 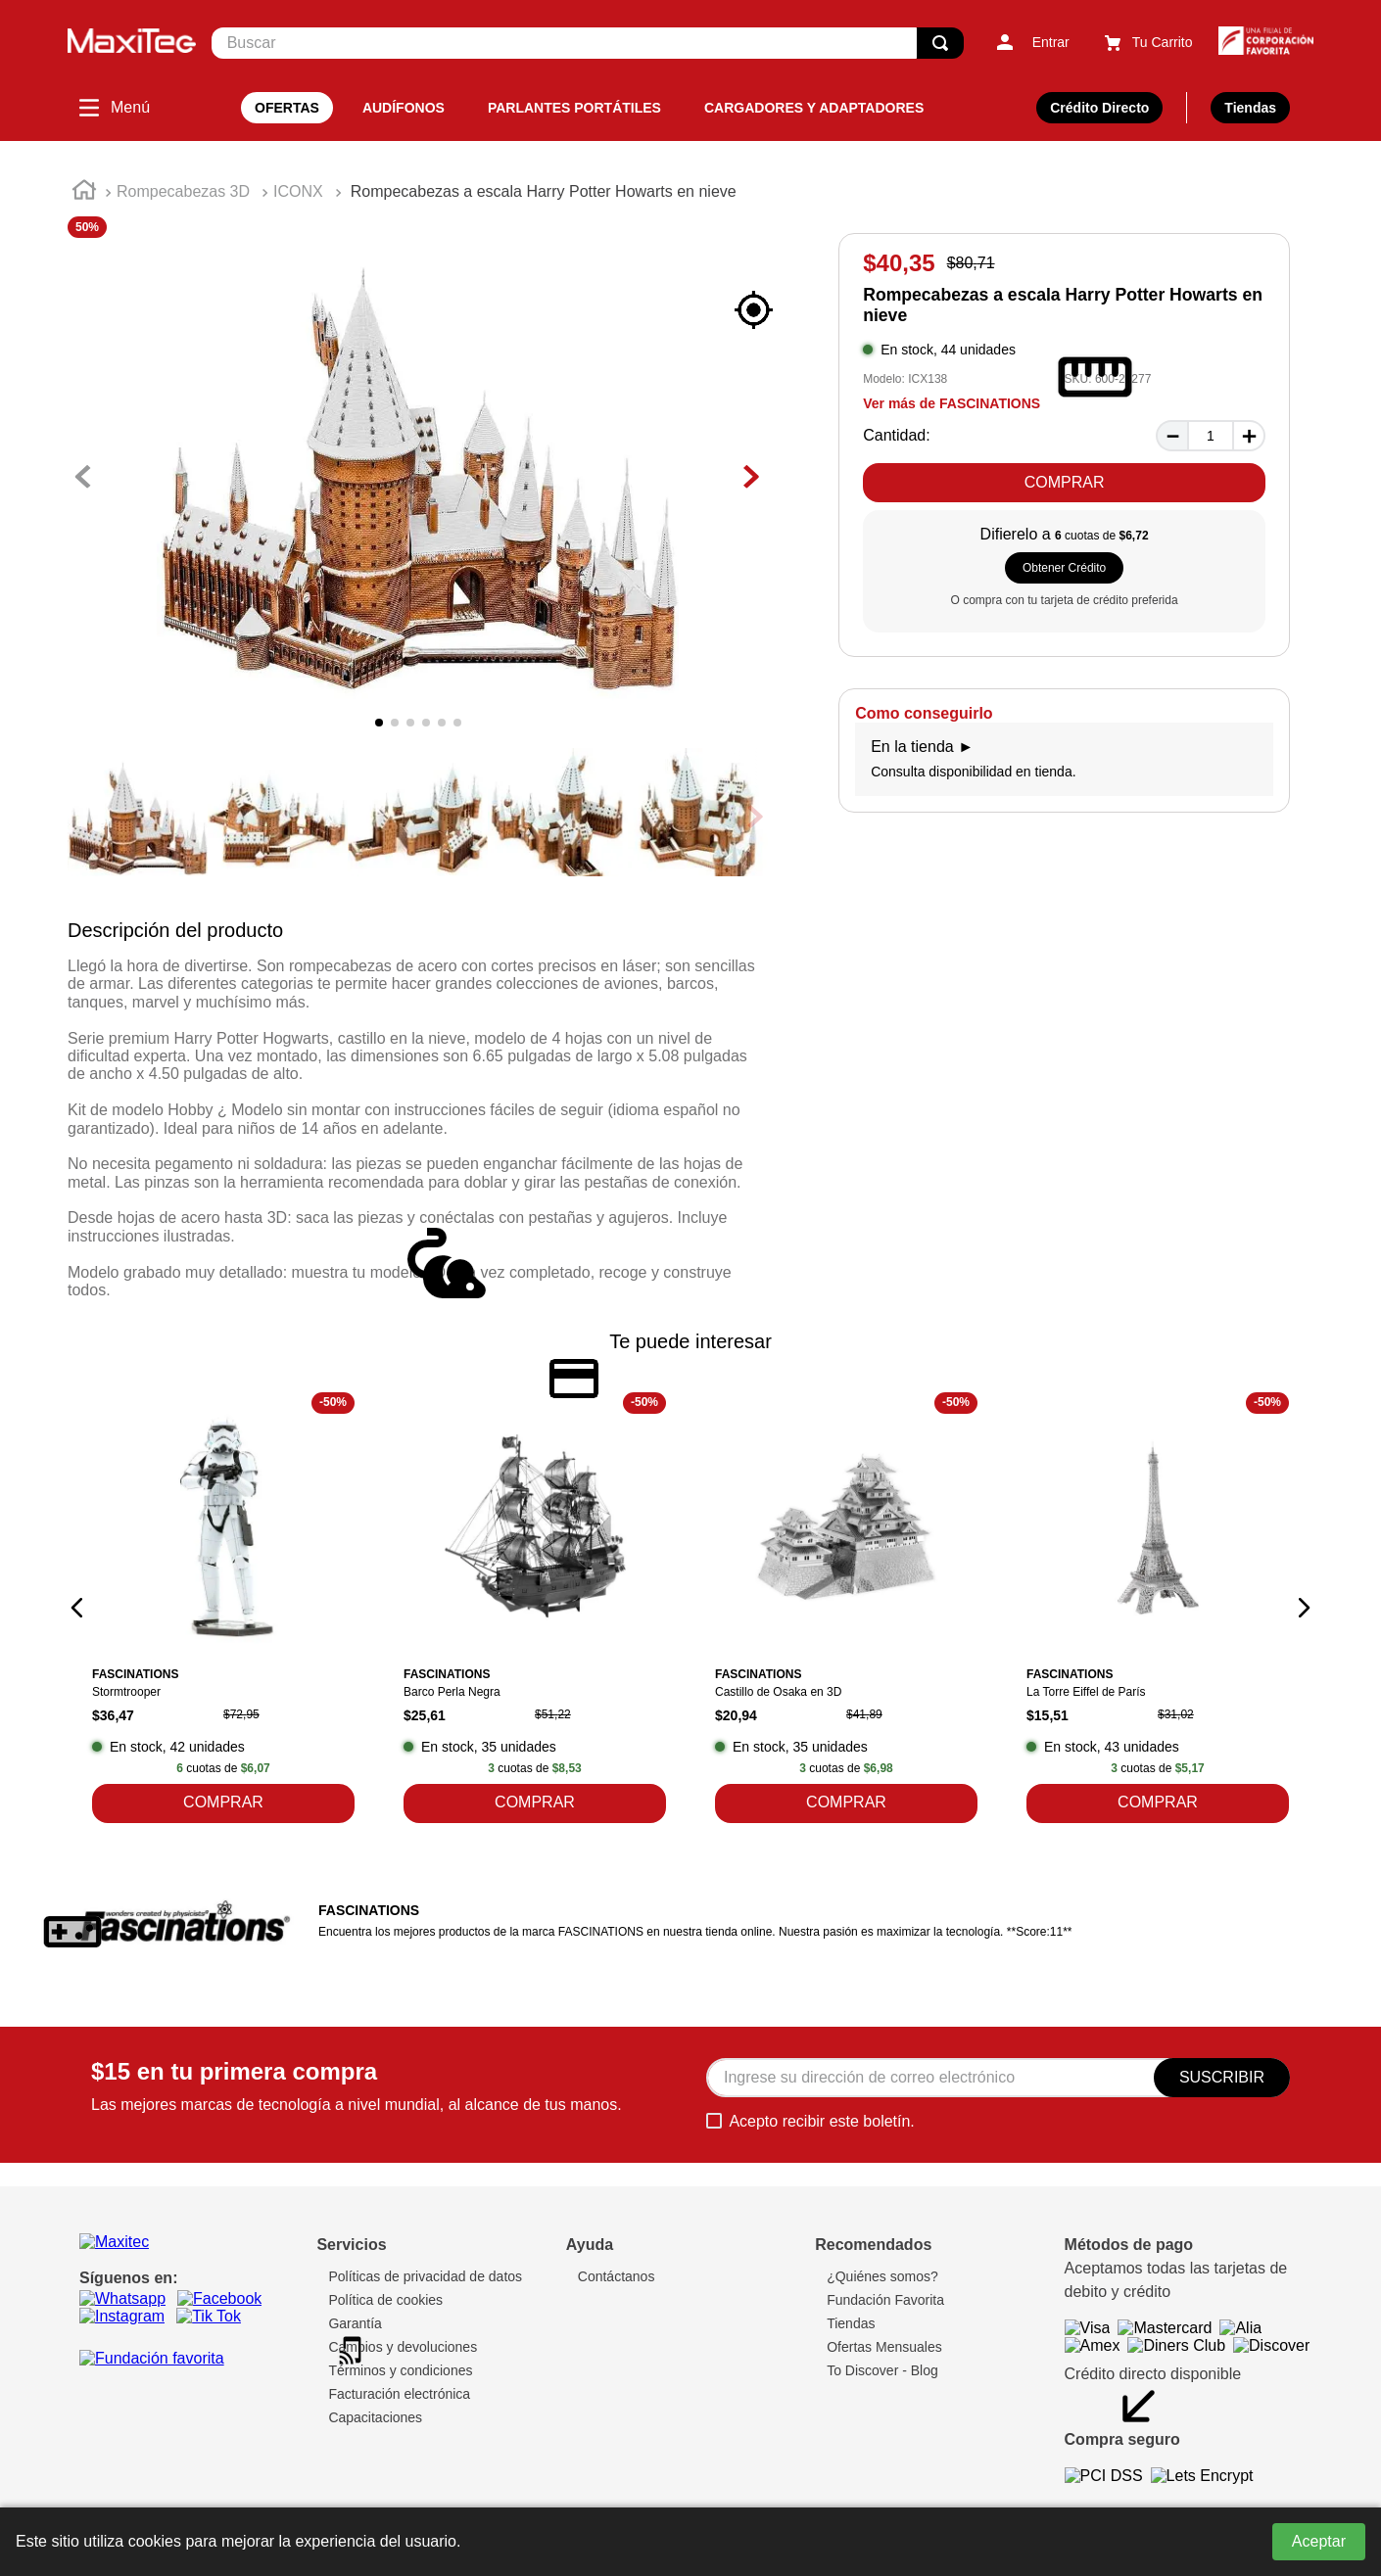 I want to click on access payment methods, so click(x=574, y=1379).